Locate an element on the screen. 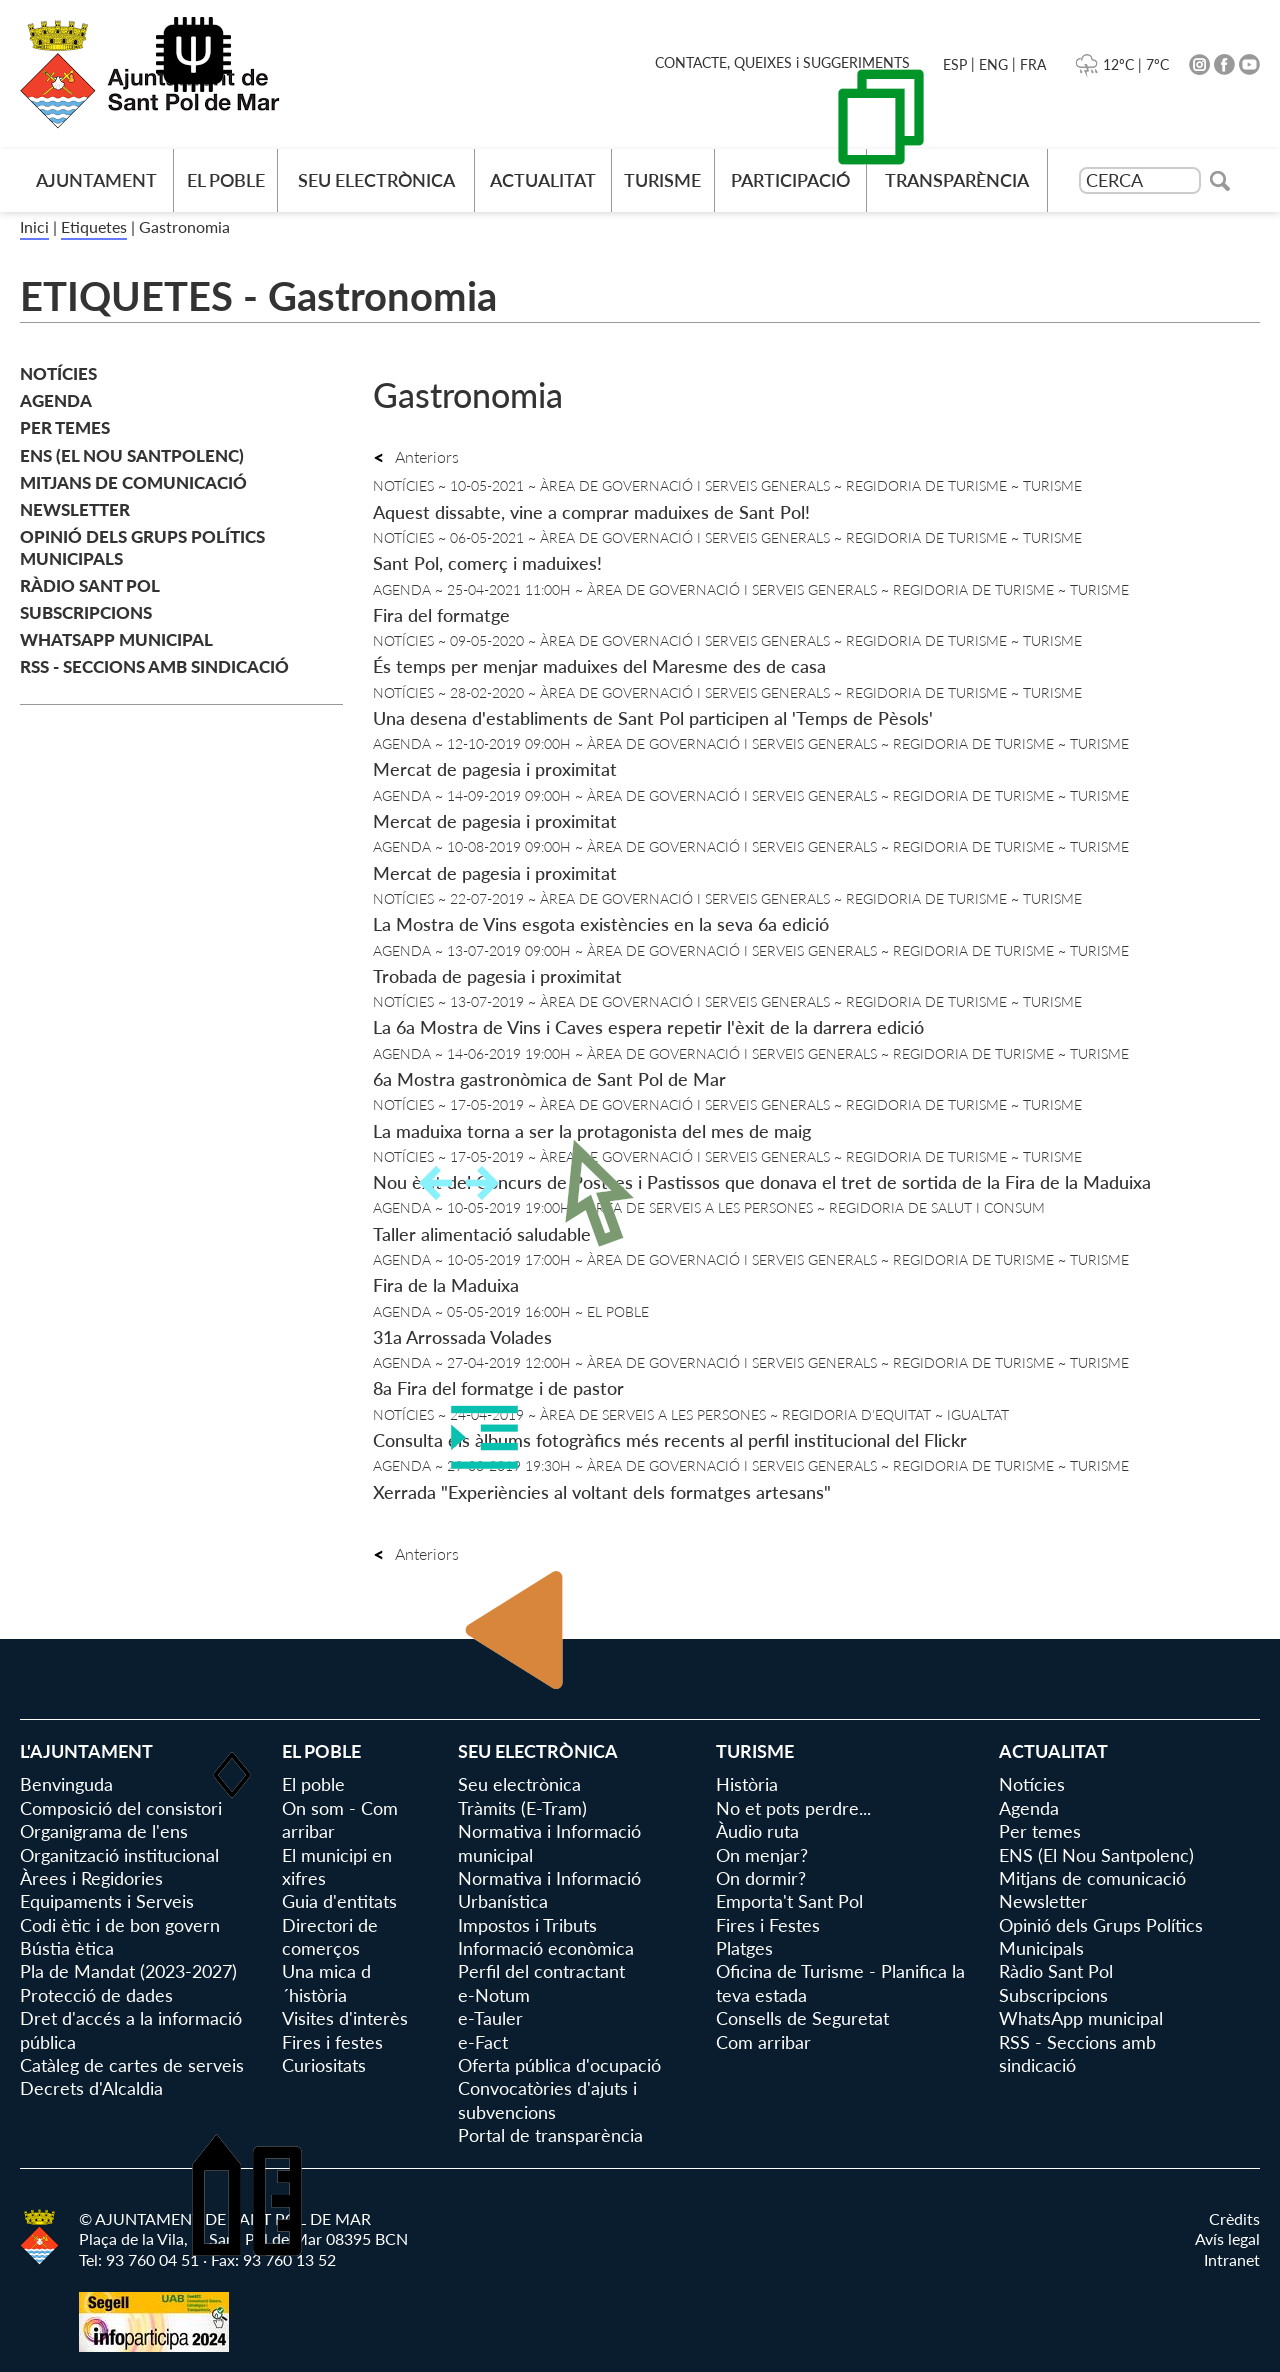 The width and height of the screenshot is (1280, 2372). expand content horizontally is located at coordinates (459, 1183).